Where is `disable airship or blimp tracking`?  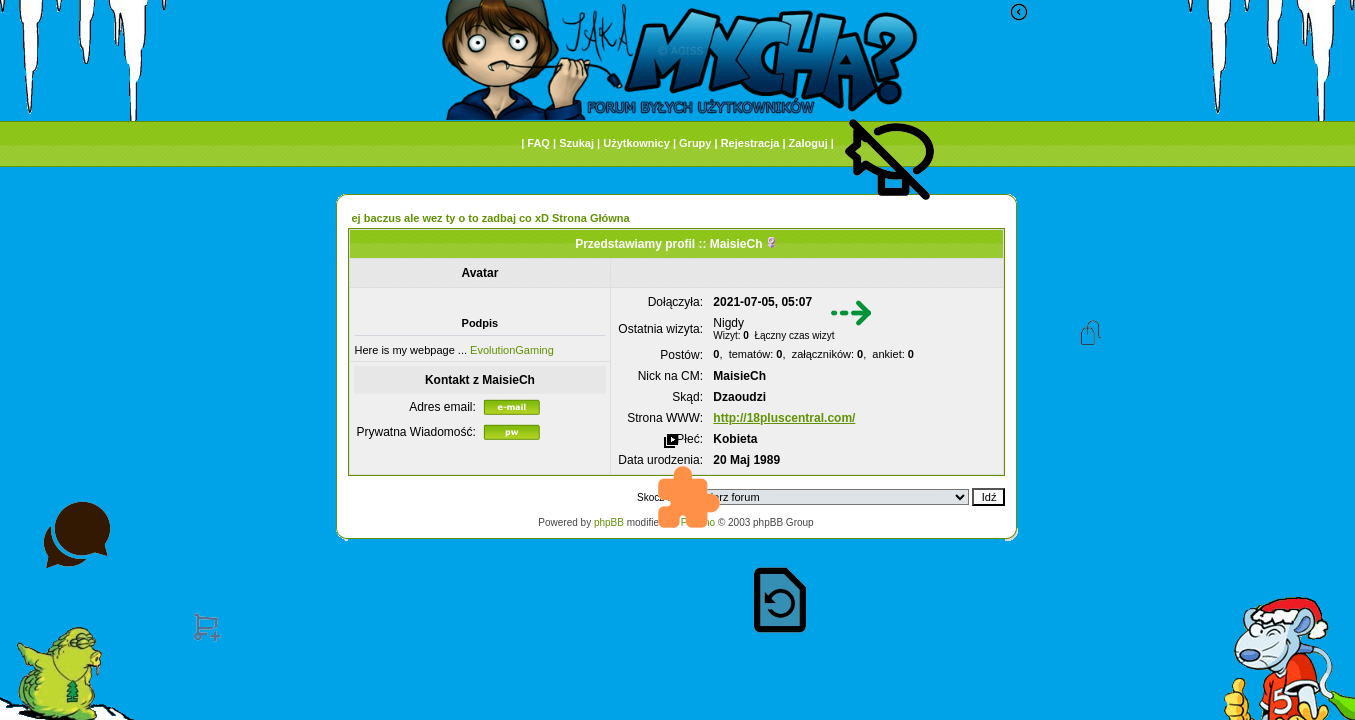 disable airship or blimp tracking is located at coordinates (889, 159).